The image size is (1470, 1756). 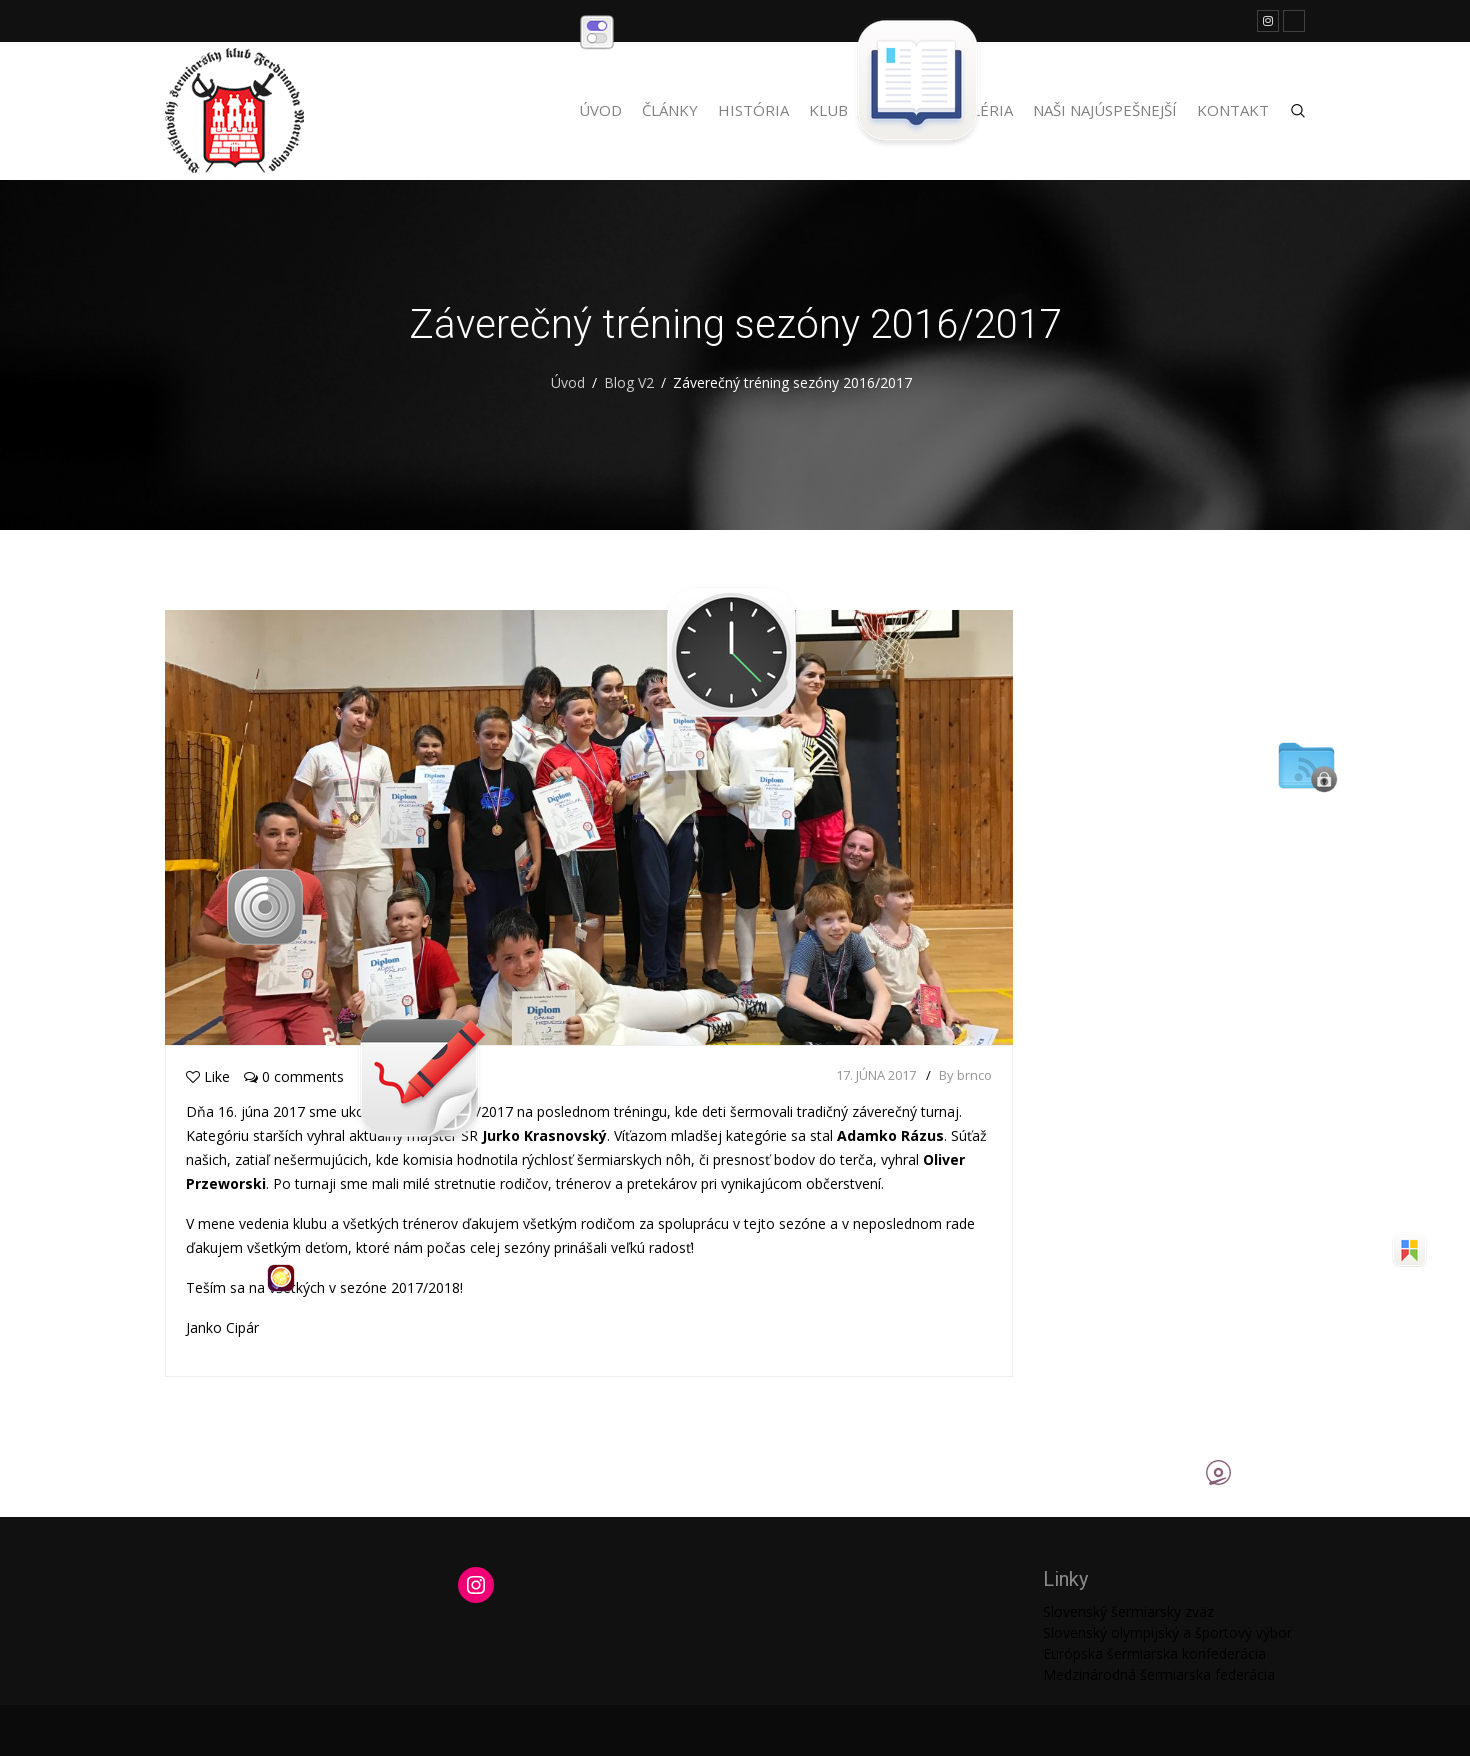 What do you see at coordinates (1409, 1249) in the screenshot?
I see `open snipaste screenshot and annotation tool` at bounding box center [1409, 1249].